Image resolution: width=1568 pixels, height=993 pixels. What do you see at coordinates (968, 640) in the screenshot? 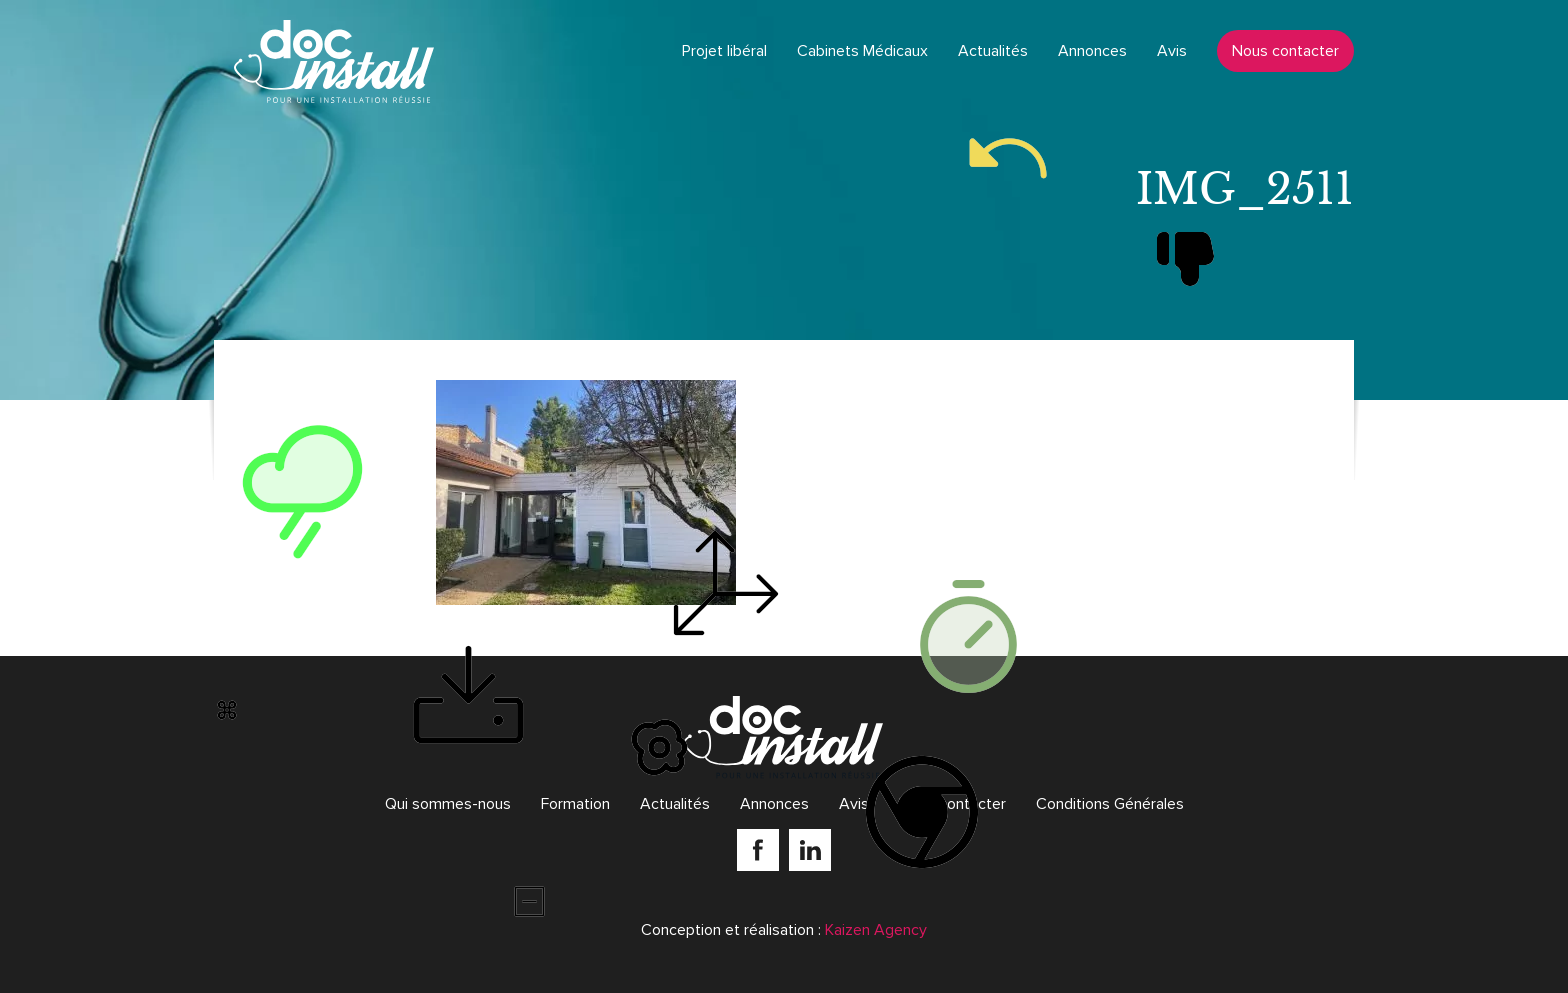
I see `set a countdown timer` at bounding box center [968, 640].